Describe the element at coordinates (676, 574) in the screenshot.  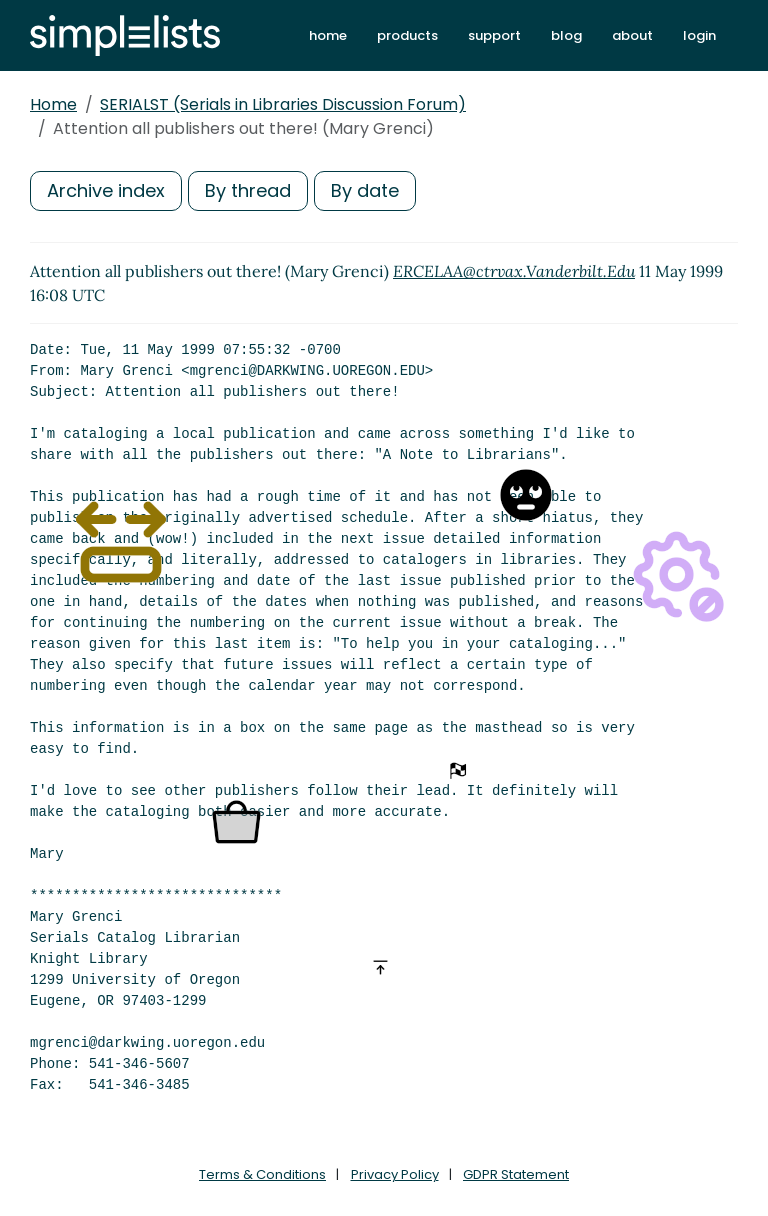
I see `cancel or abort settings changes` at that location.